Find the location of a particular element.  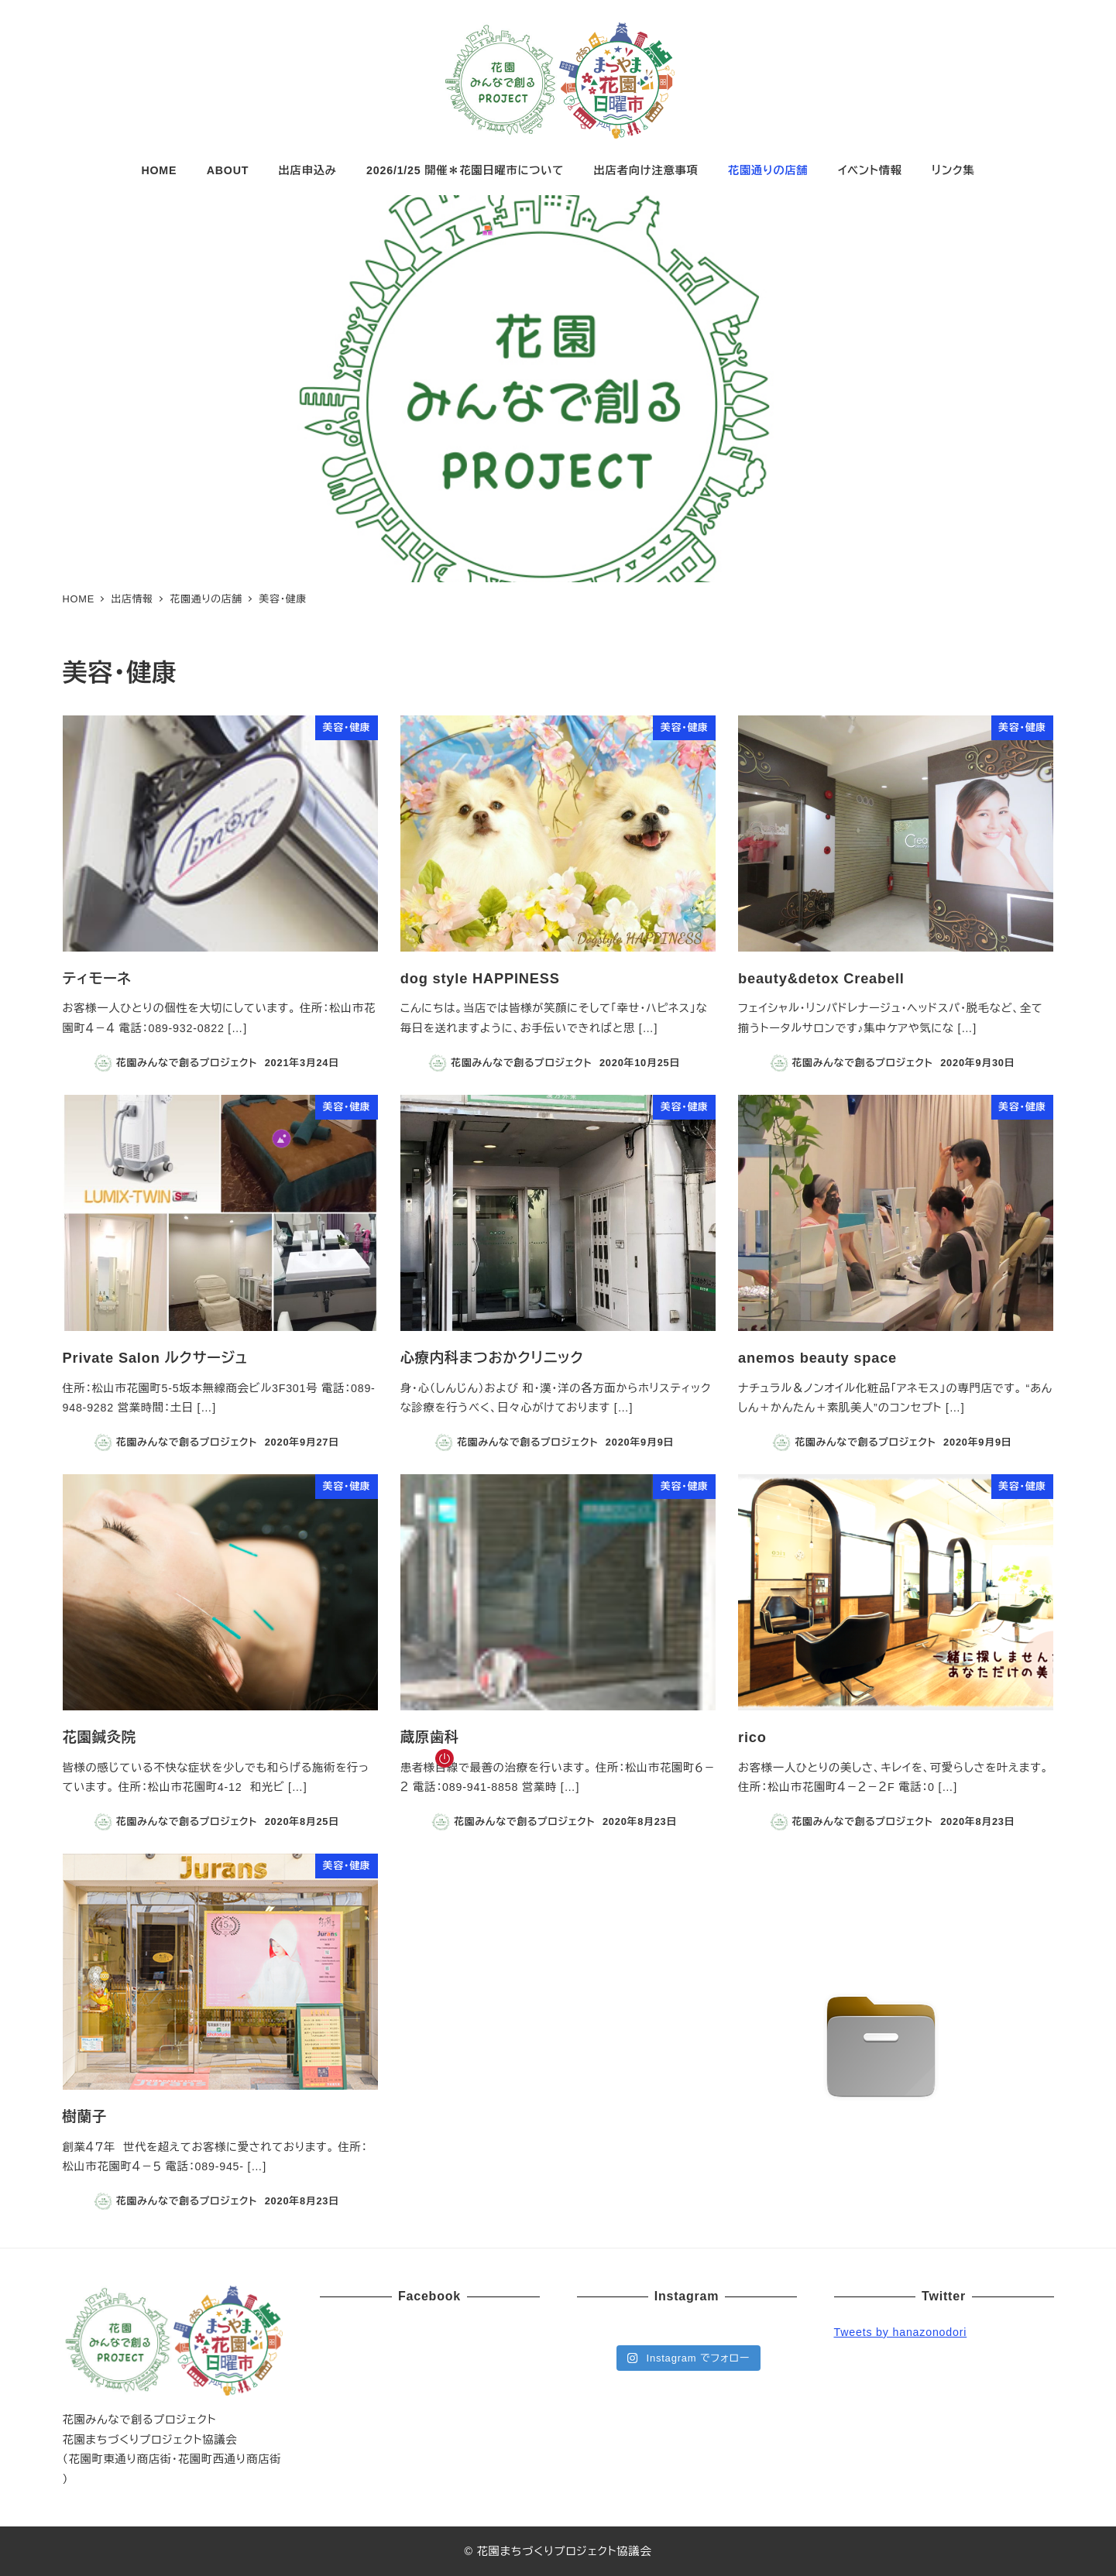

select all items in the current view is located at coordinates (487, 230).